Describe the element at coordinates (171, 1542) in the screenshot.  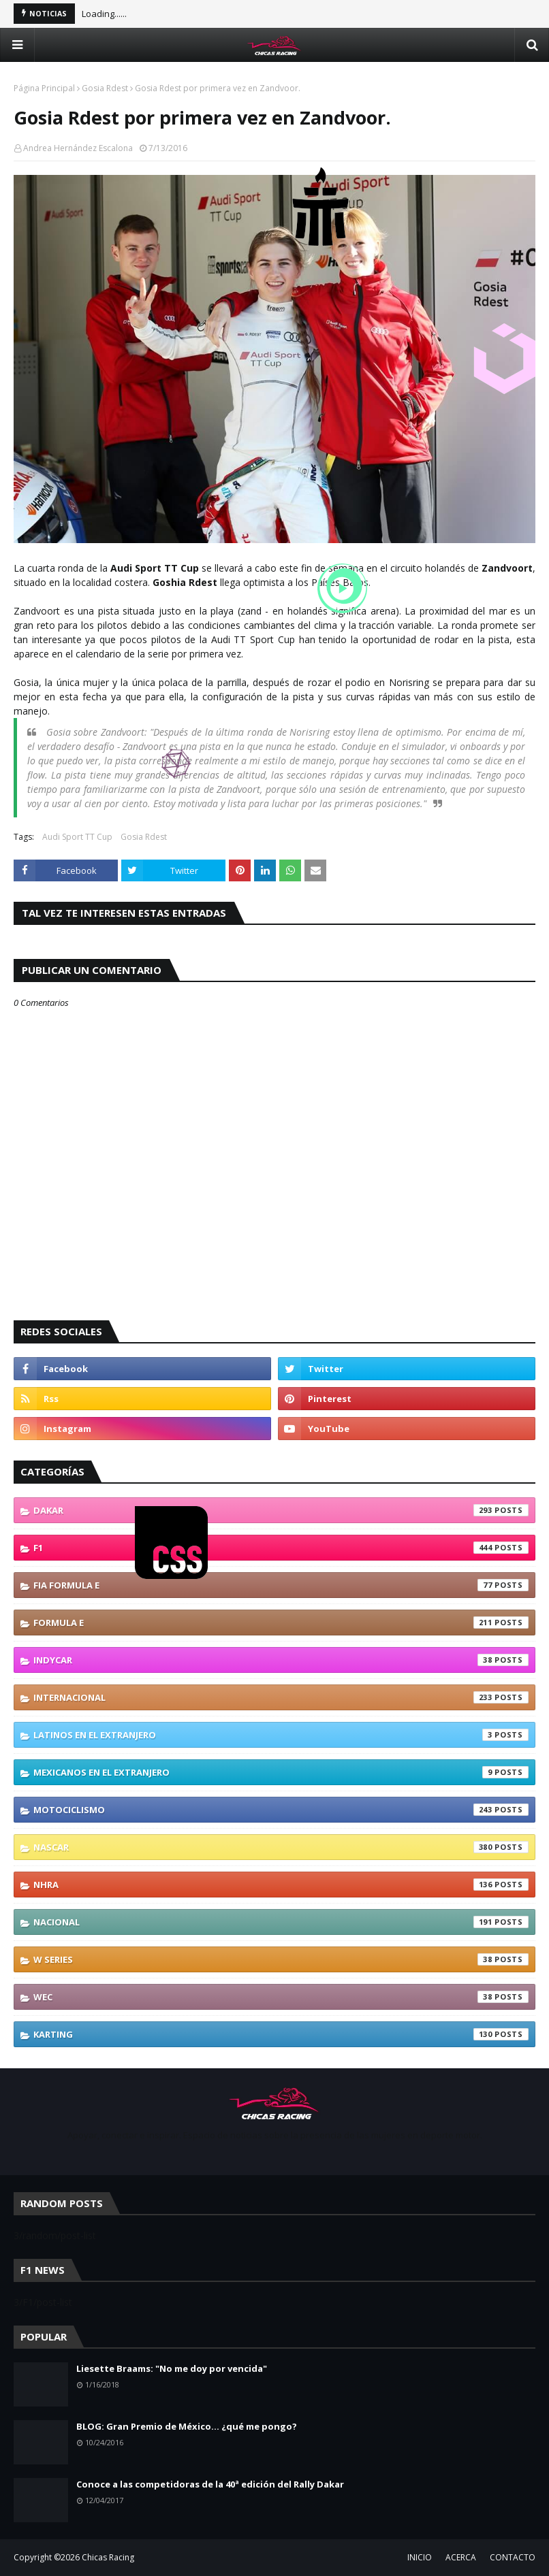
I see `CSS programming language logo` at that location.